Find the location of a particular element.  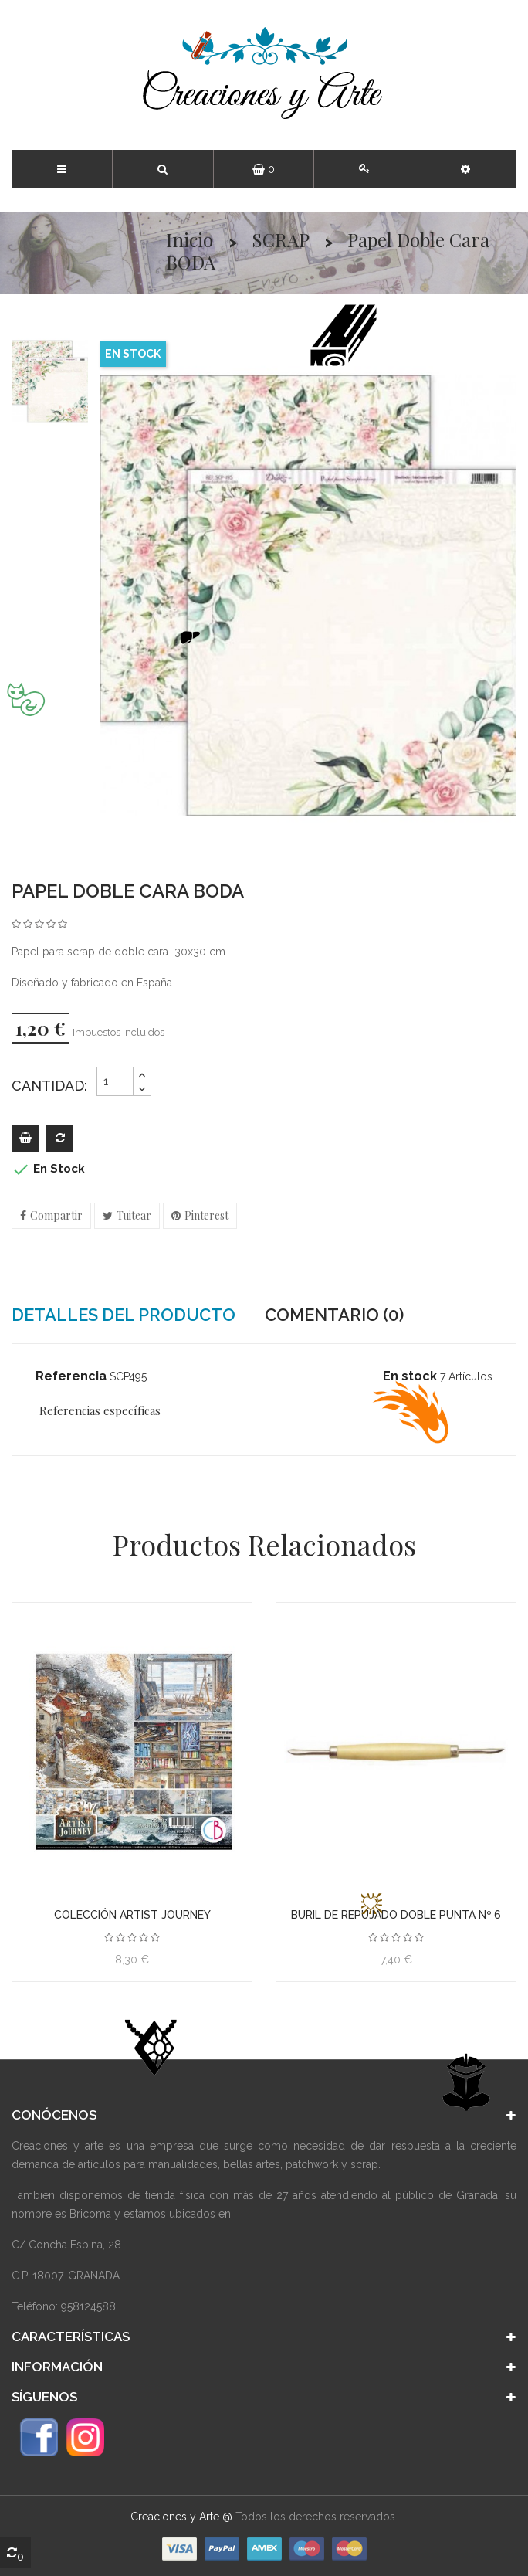

wood beam resource or building material is located at coordinates (344, 335).